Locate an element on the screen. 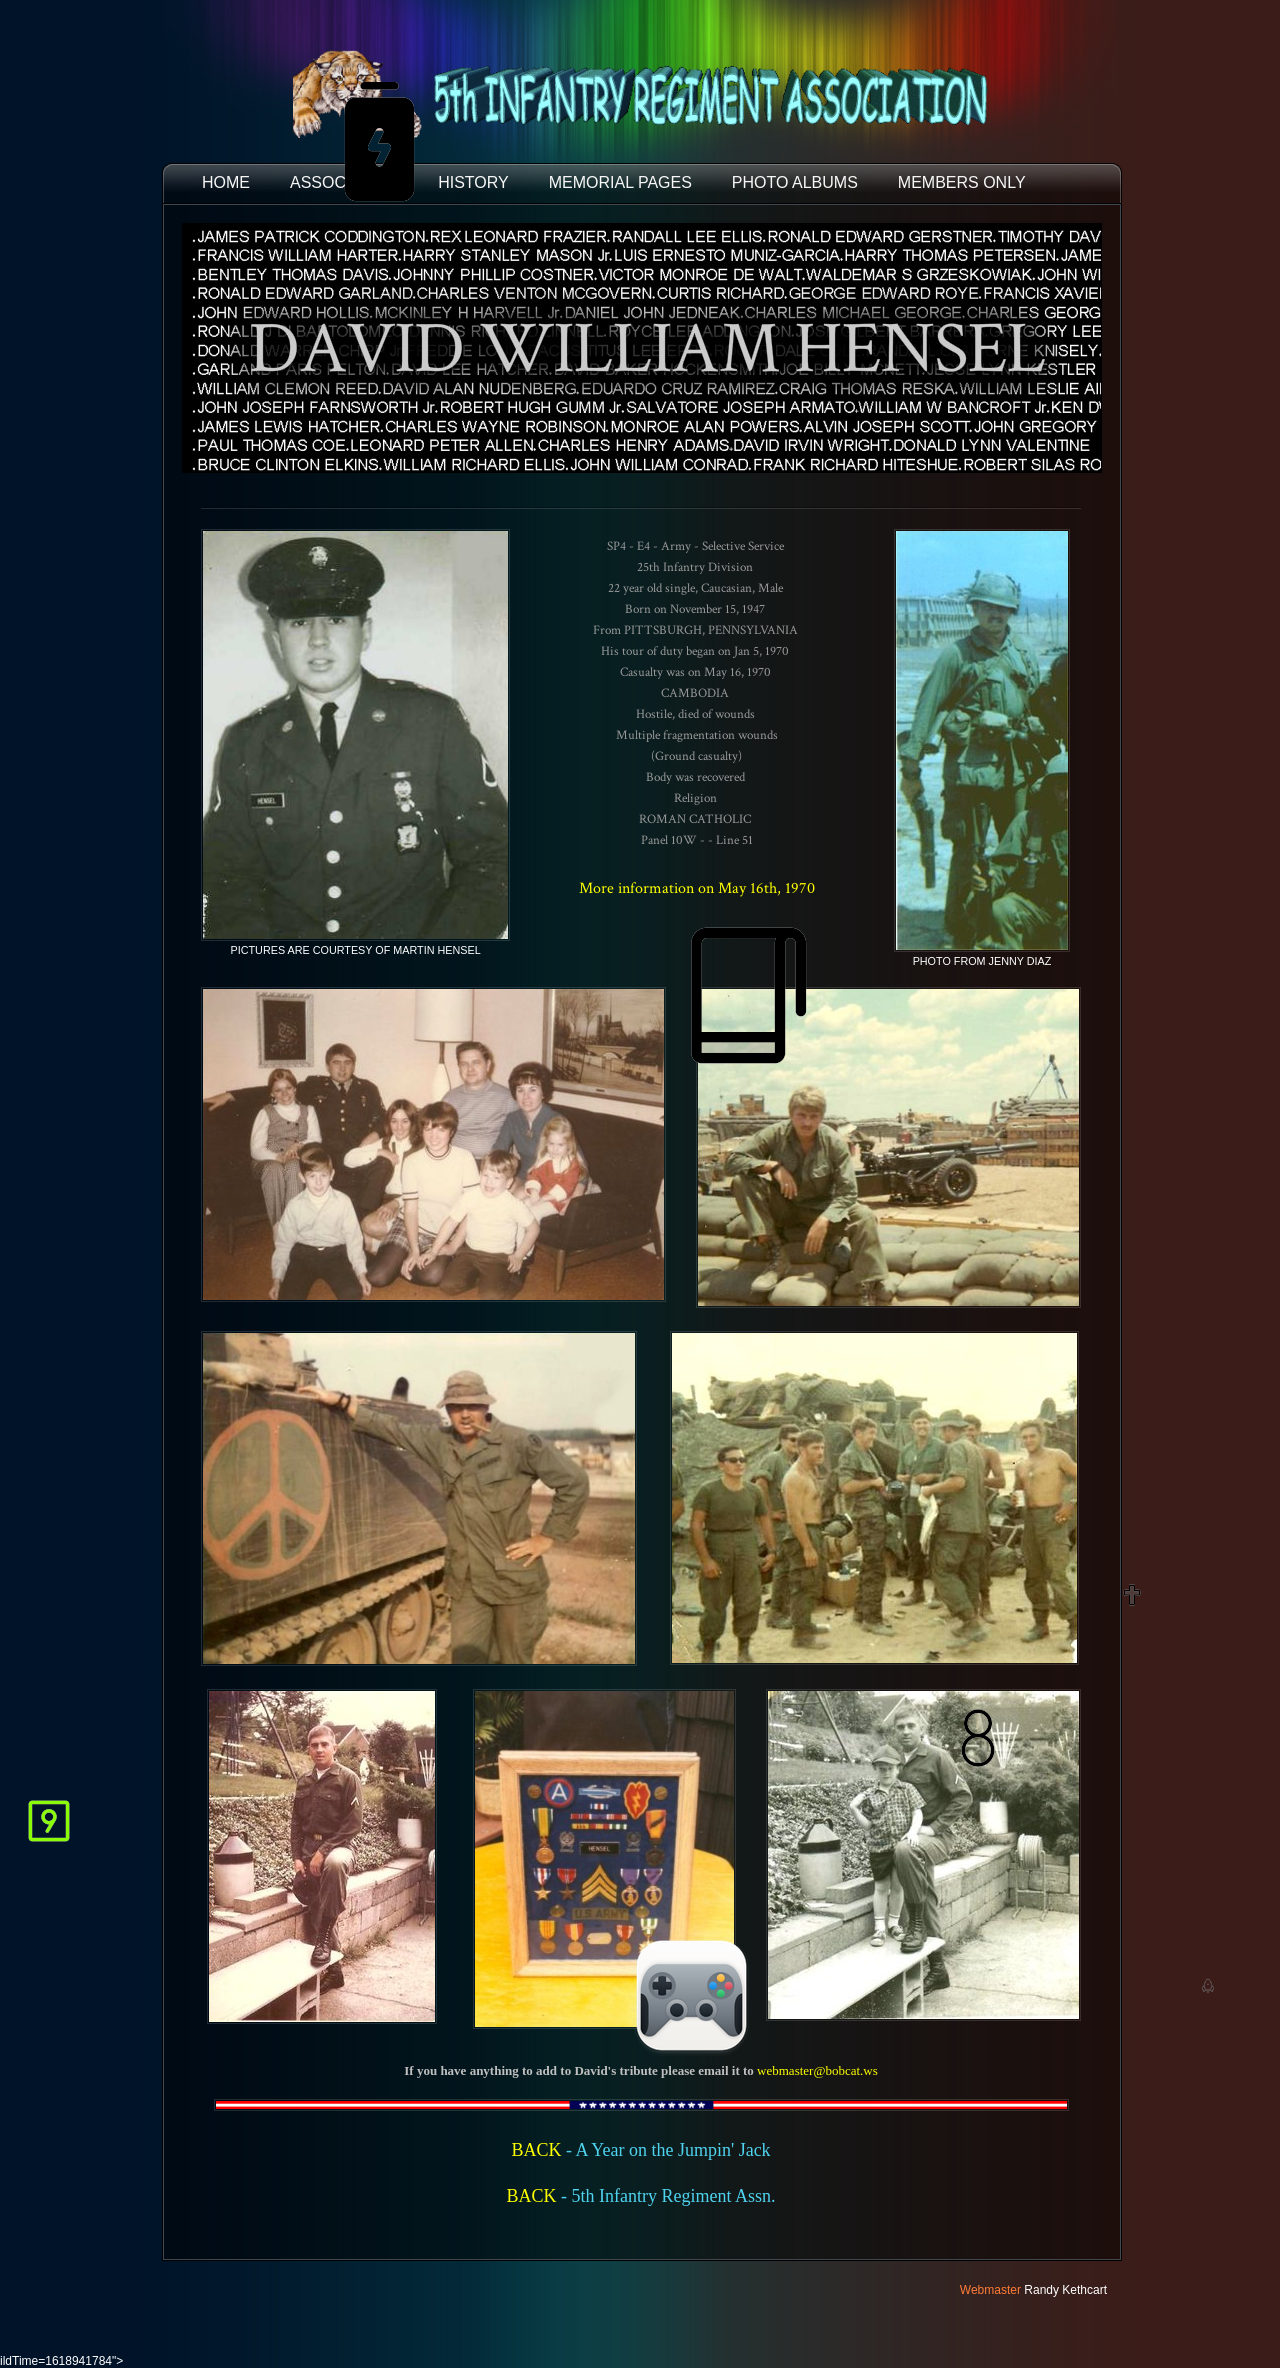 Image resolution: width=1280 pixels, height=2368 pixels. indicates towel or linen amenities available is located at coordinates (743, 995).